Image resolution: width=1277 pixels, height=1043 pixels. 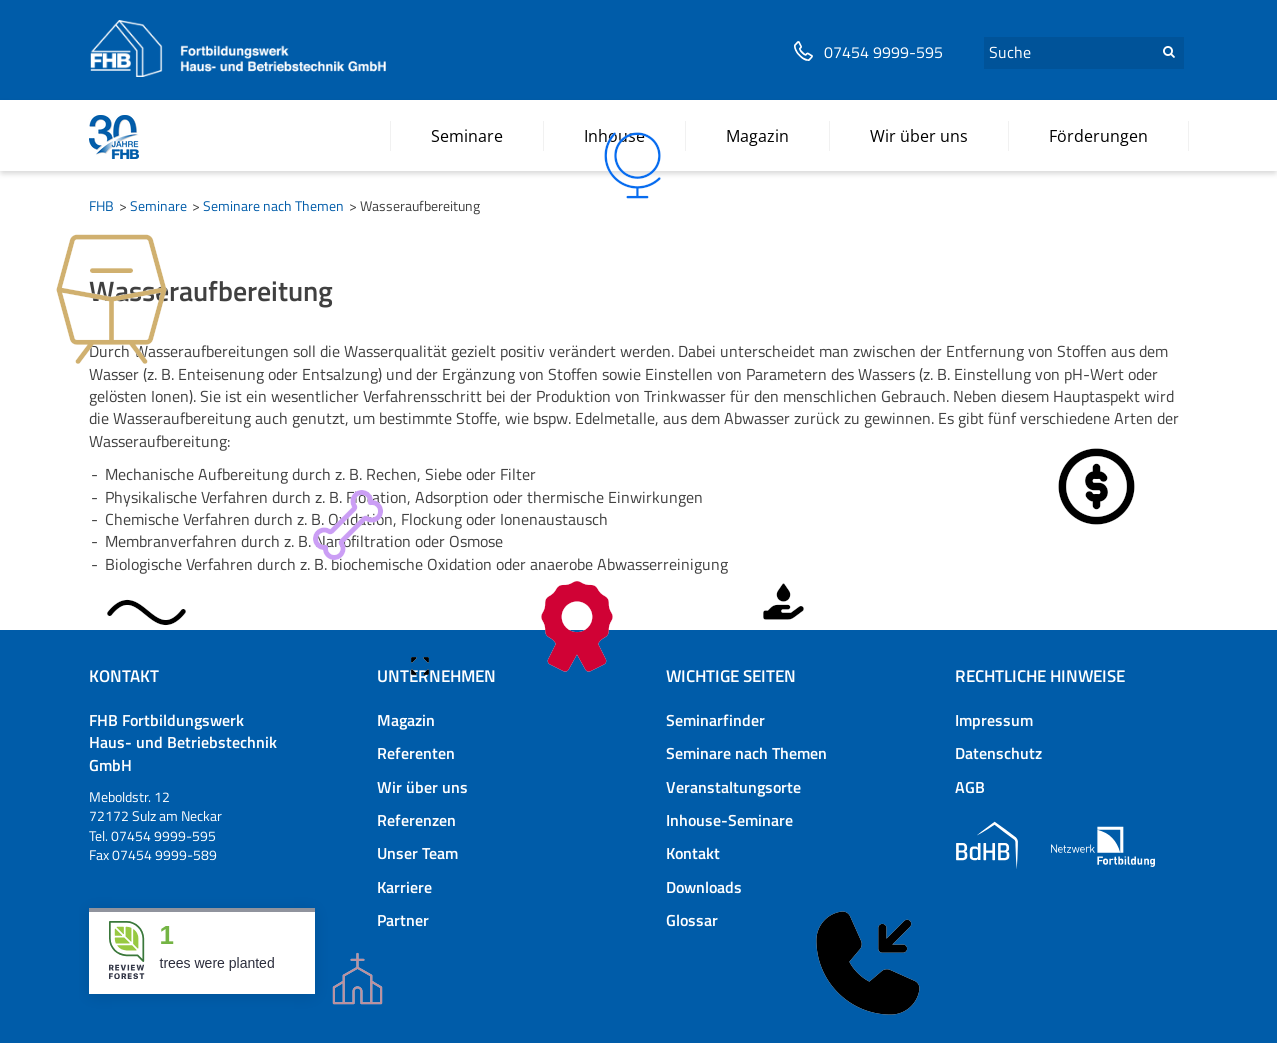 I want to click on indicates an approximate or estimated value, so click(x=146, y=612).